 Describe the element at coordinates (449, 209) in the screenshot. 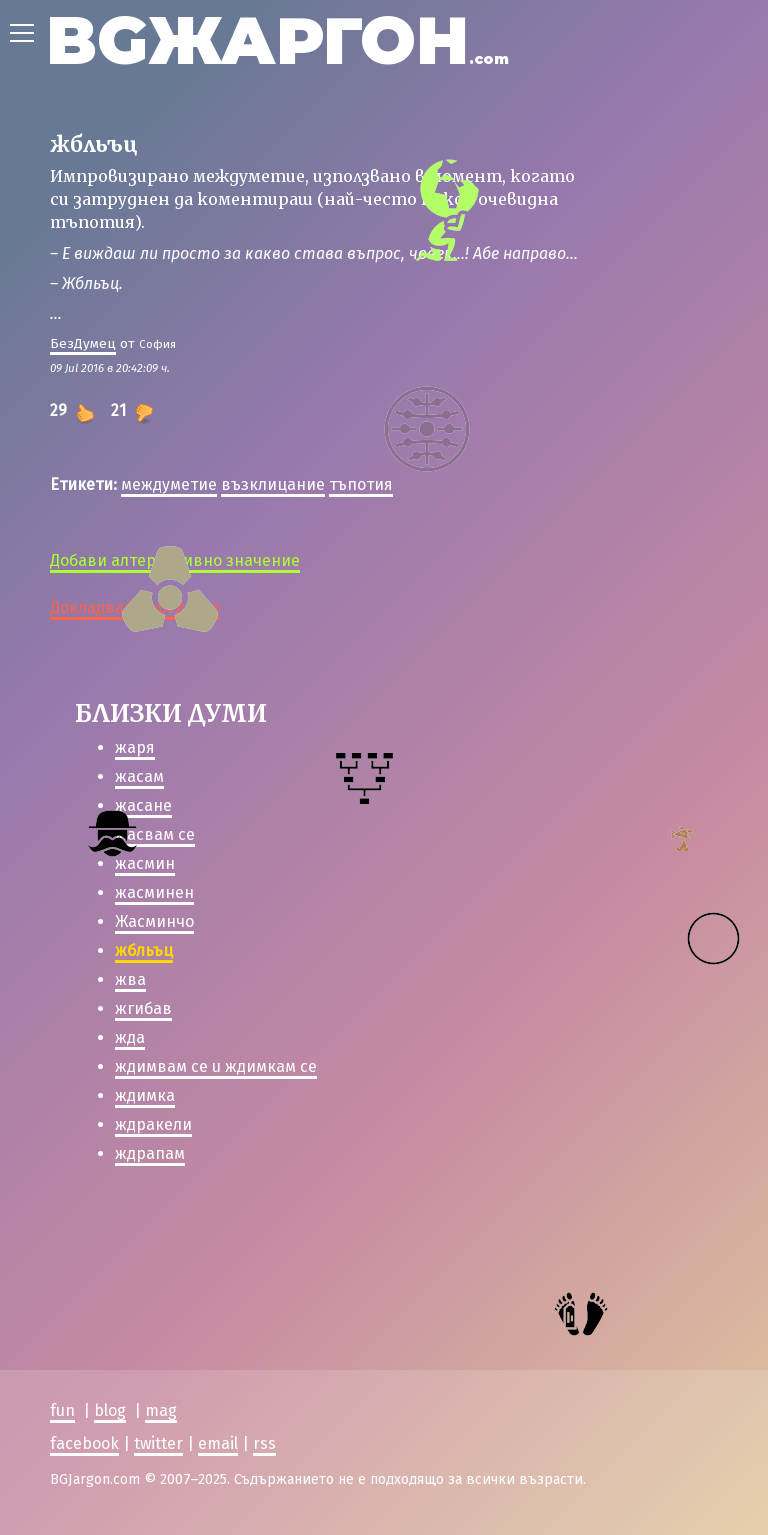

I see `view world map or global content` at that location.